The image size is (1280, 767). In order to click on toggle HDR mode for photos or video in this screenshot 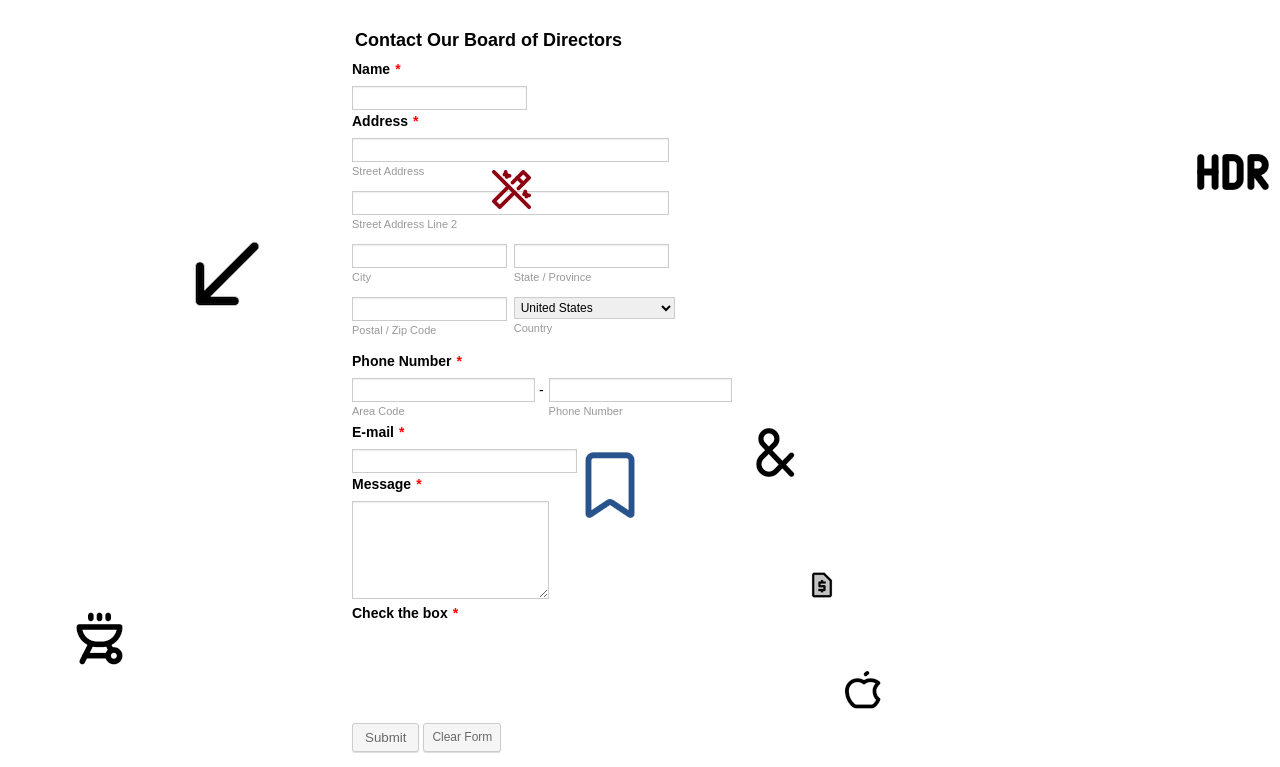, I will do `click(1233, 172)`.